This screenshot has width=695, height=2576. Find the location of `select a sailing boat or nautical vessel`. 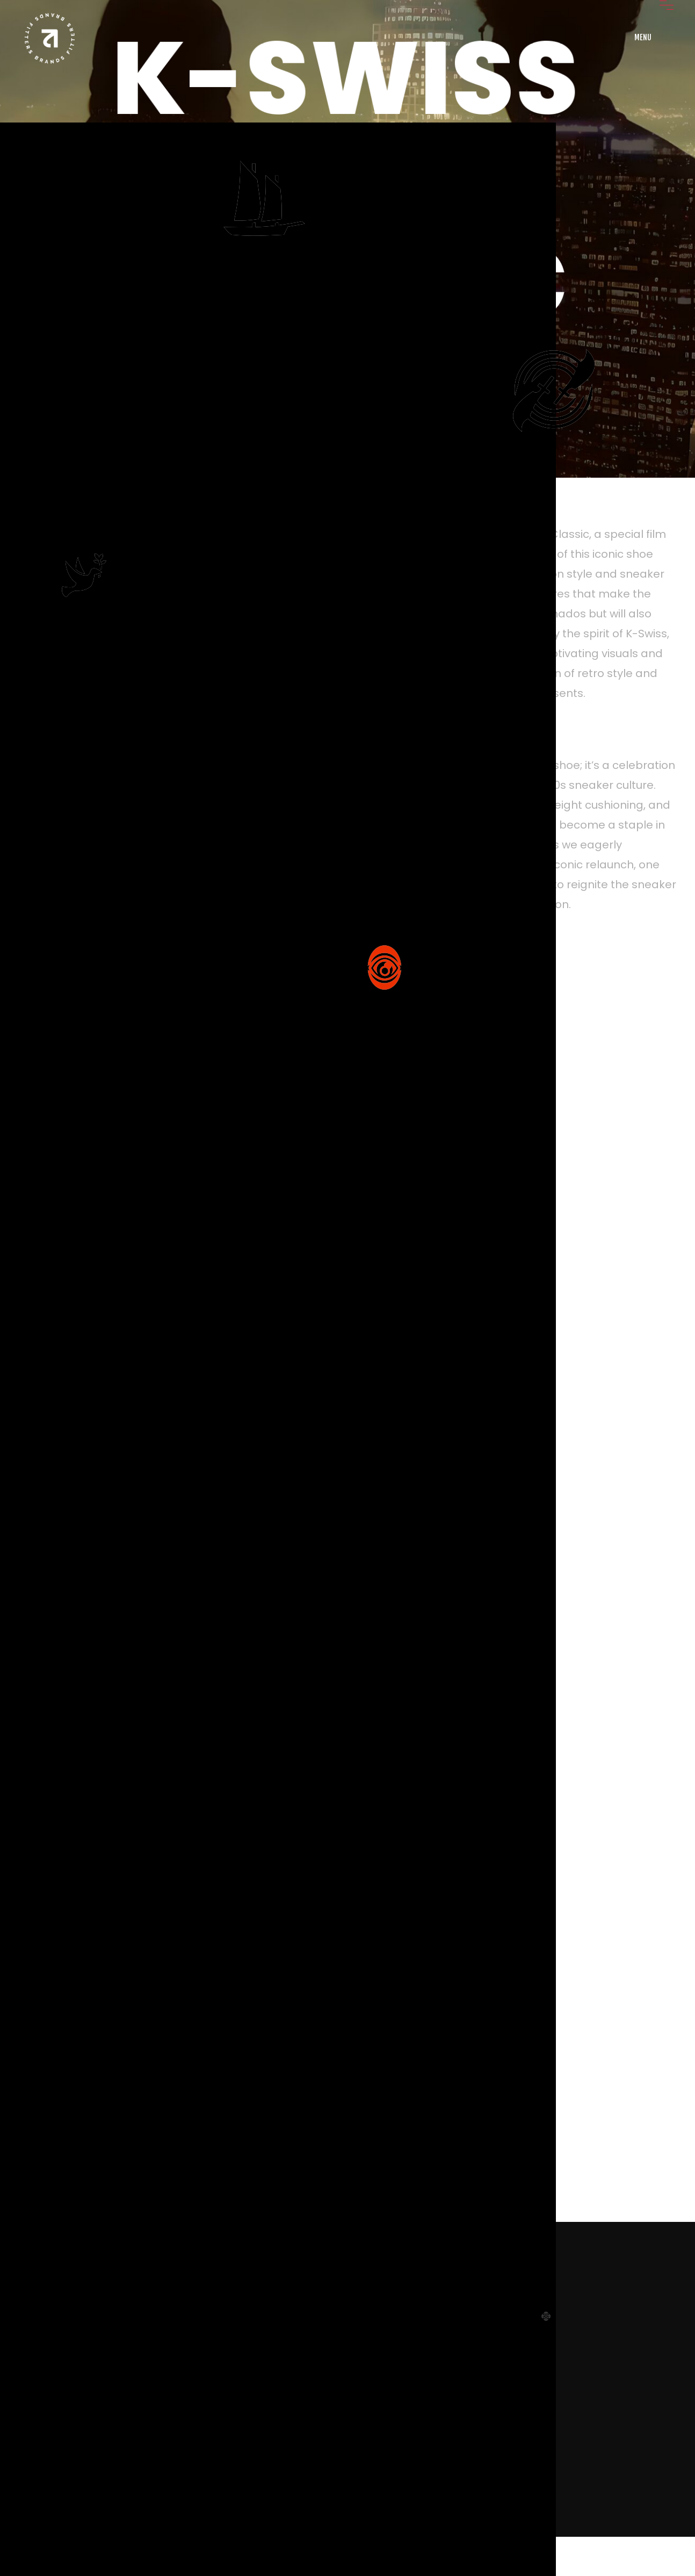

select a sailing boat or nautical vessel is located at coordinates (264, 198).